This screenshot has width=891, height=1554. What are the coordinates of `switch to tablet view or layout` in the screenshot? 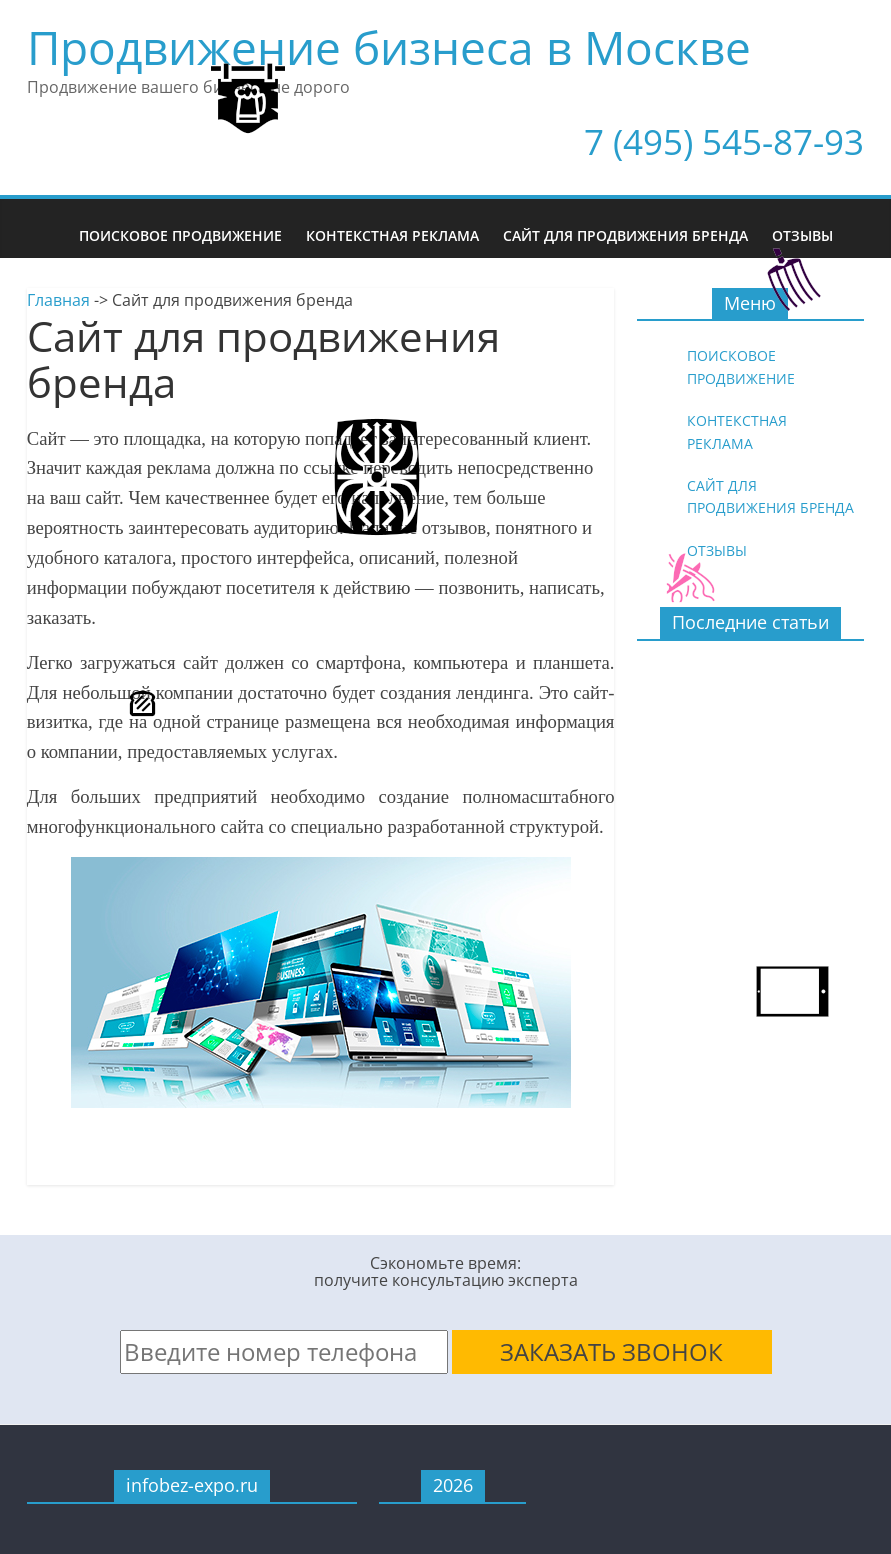 It's located at (792, 991).